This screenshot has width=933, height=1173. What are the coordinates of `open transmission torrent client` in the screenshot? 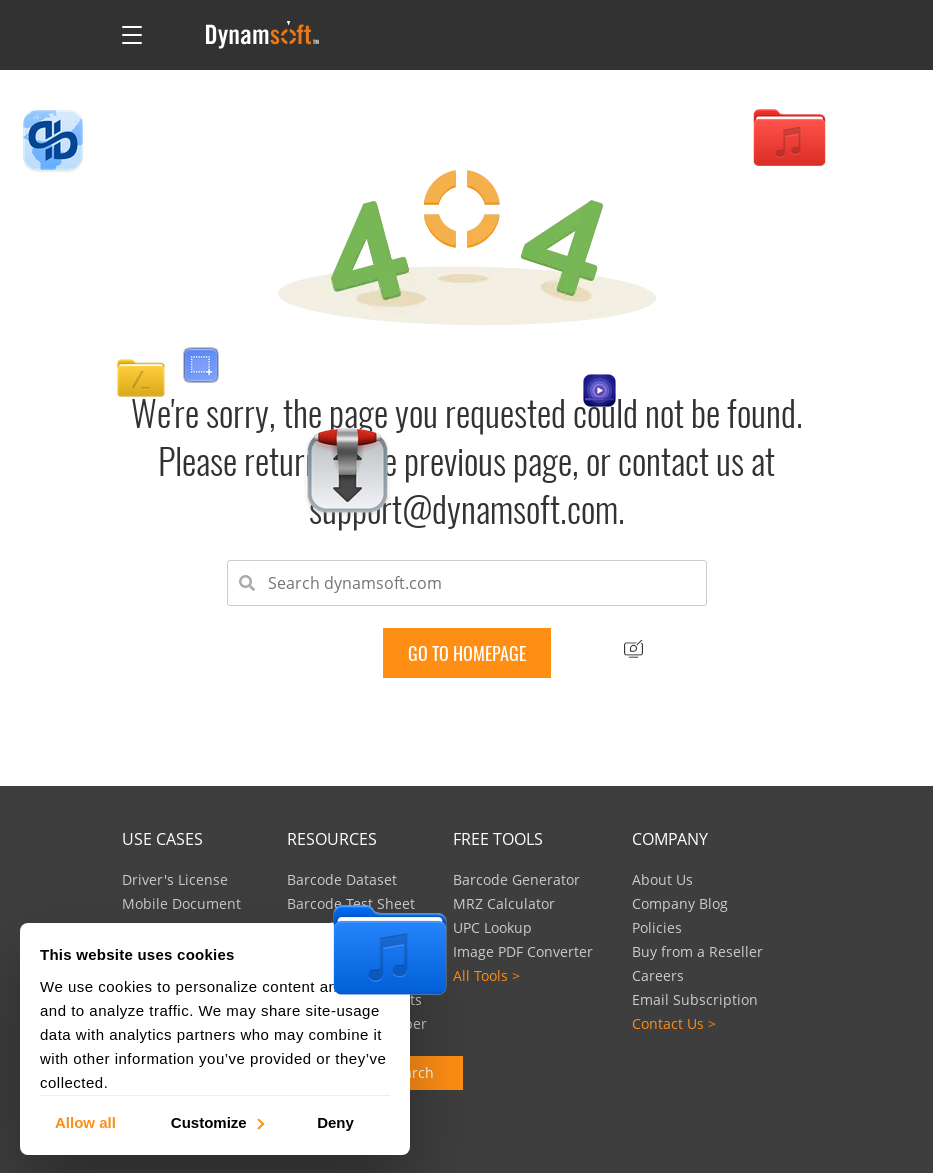 It's located at (347, 472).